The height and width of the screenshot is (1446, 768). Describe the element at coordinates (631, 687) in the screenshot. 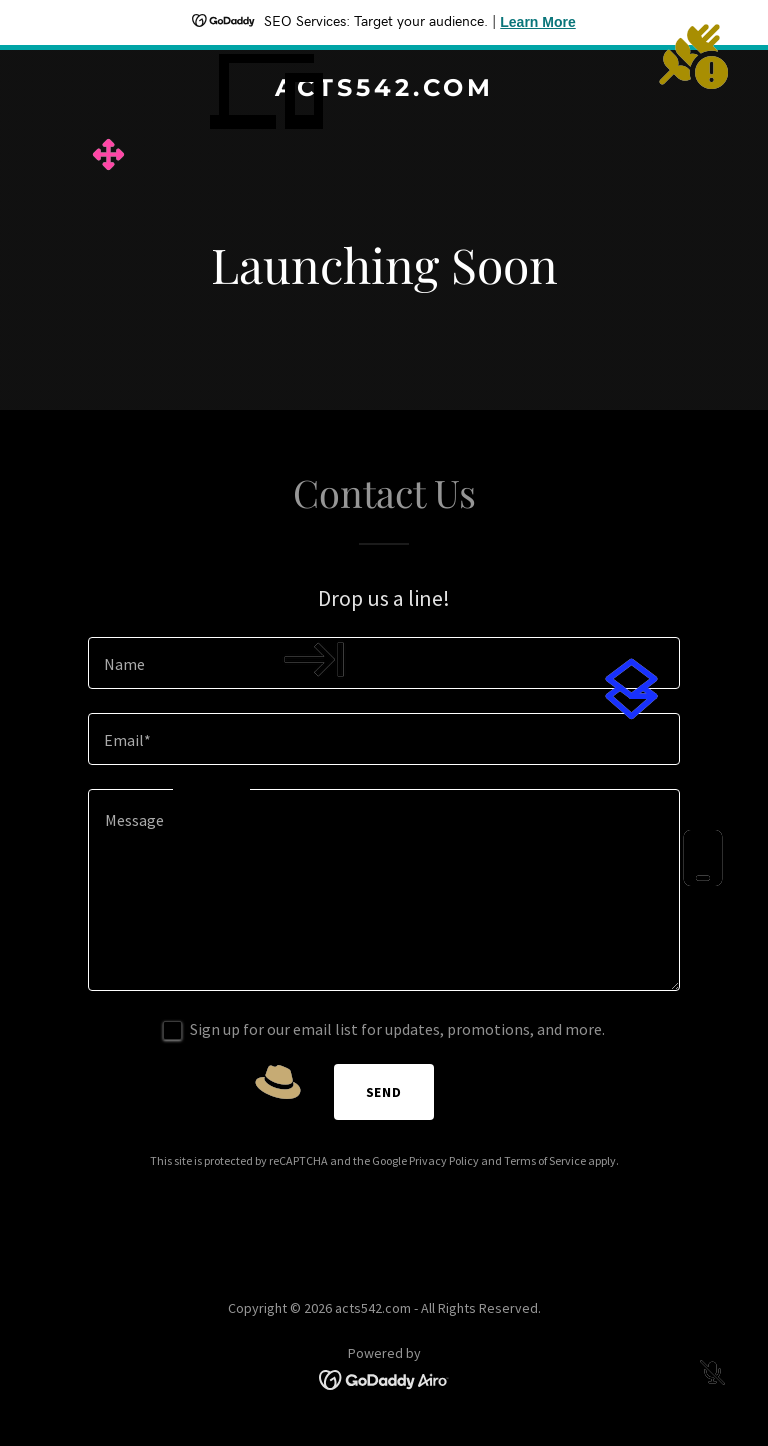

I see `open superhuman email app` at that location.